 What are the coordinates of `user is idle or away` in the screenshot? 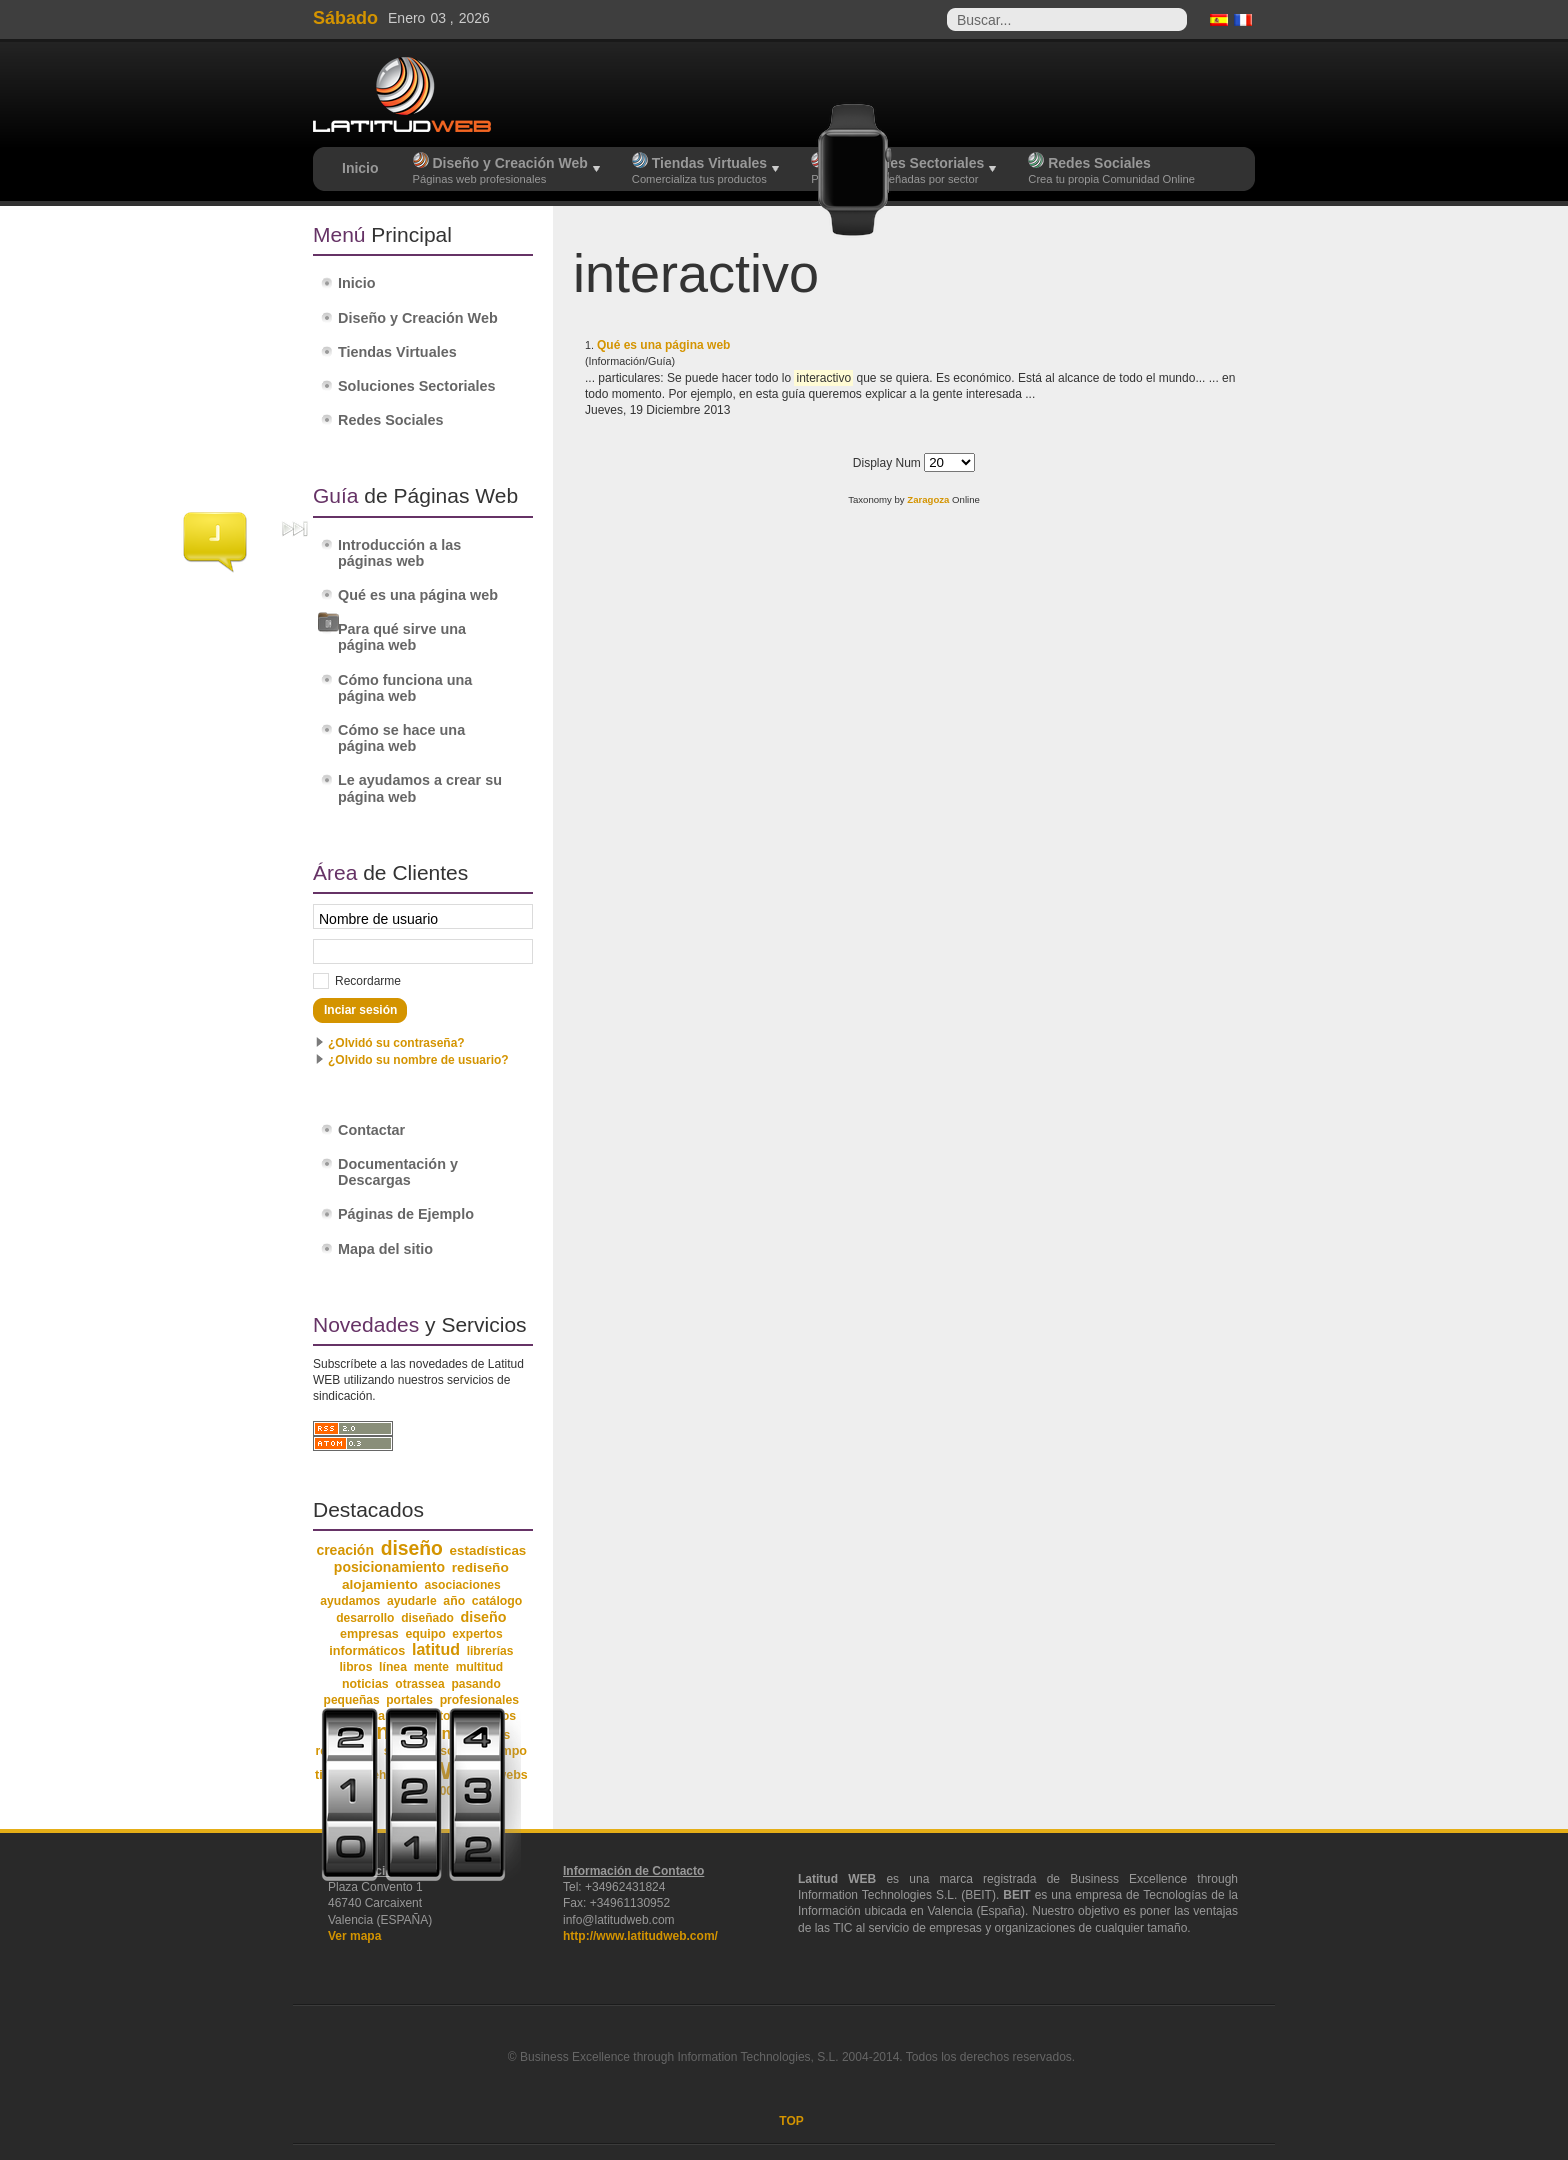 It's located at (215, 541).